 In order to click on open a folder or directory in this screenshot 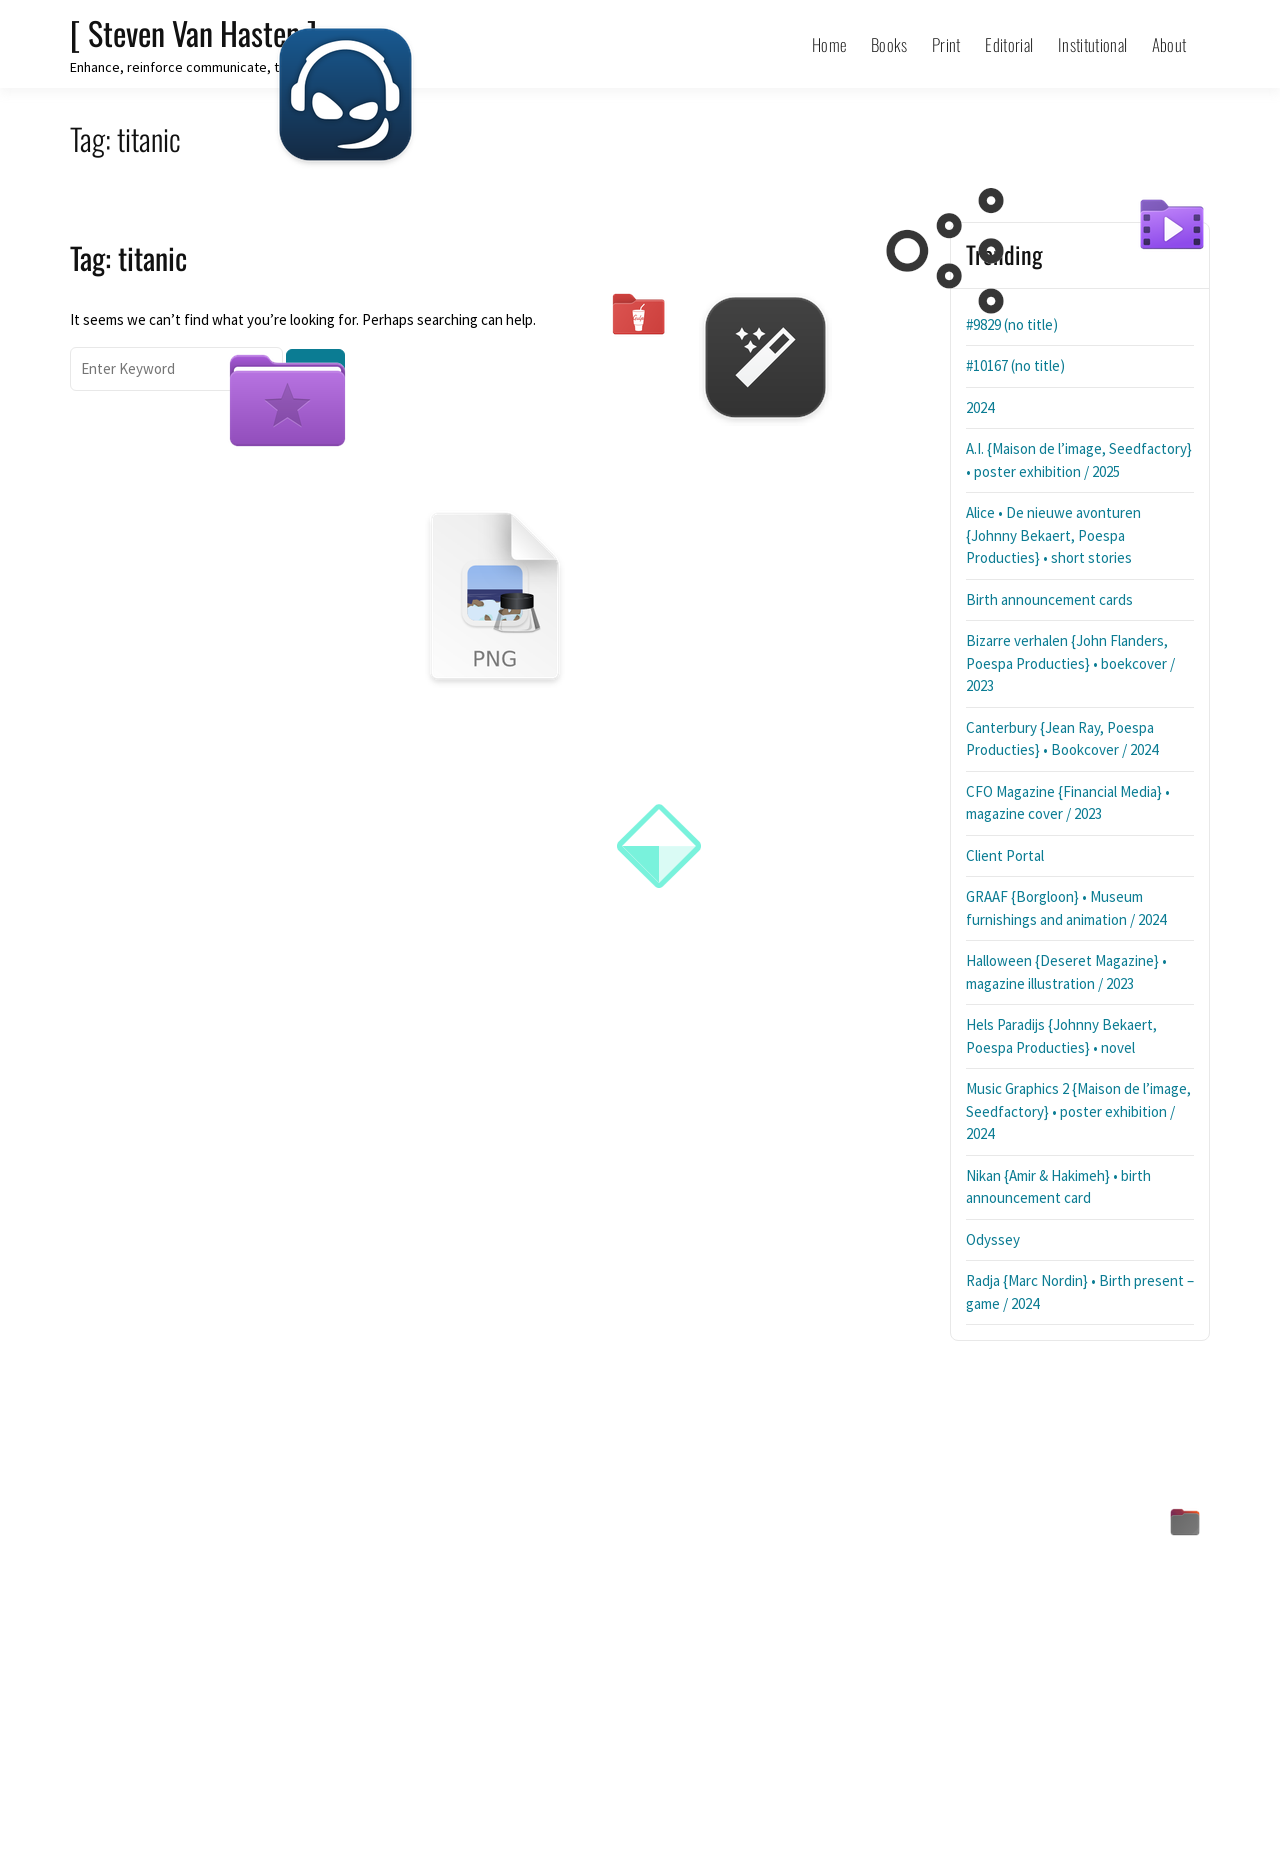, I will do `click(1185, 1522)`.